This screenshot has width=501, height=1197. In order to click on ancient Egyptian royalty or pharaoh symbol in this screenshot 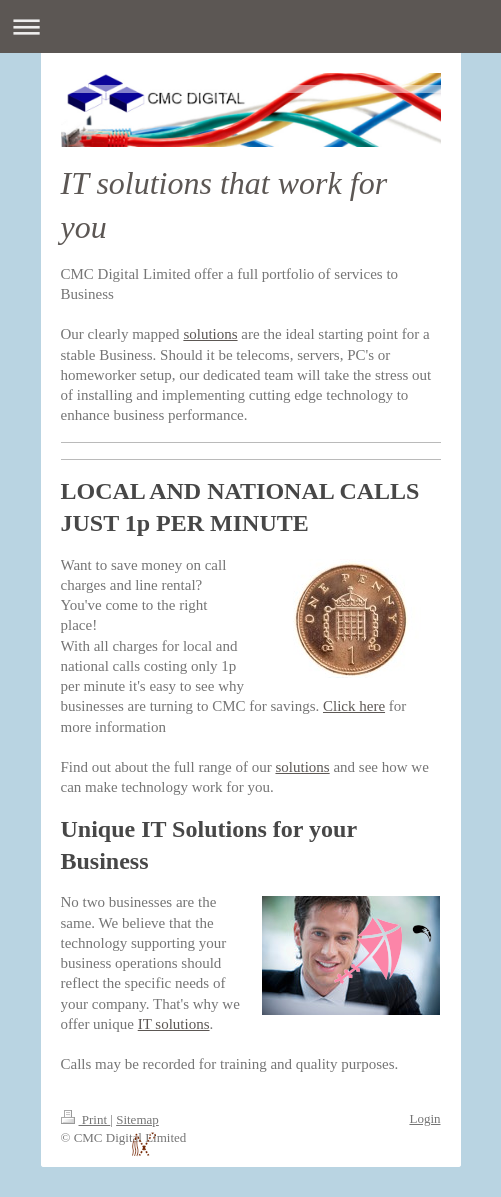, I will do `click(144, 1144)`.